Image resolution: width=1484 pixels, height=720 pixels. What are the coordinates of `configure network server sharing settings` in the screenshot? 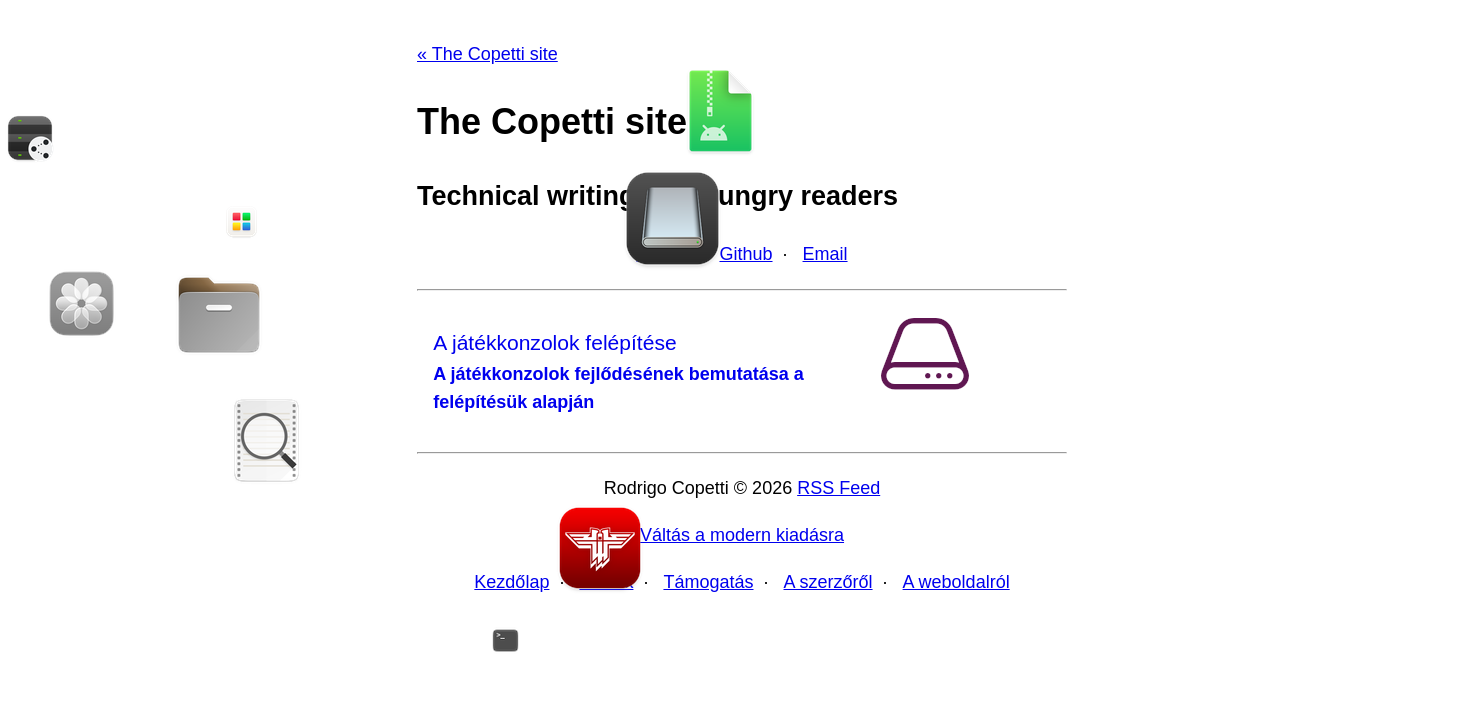 It's located at (30, 138).